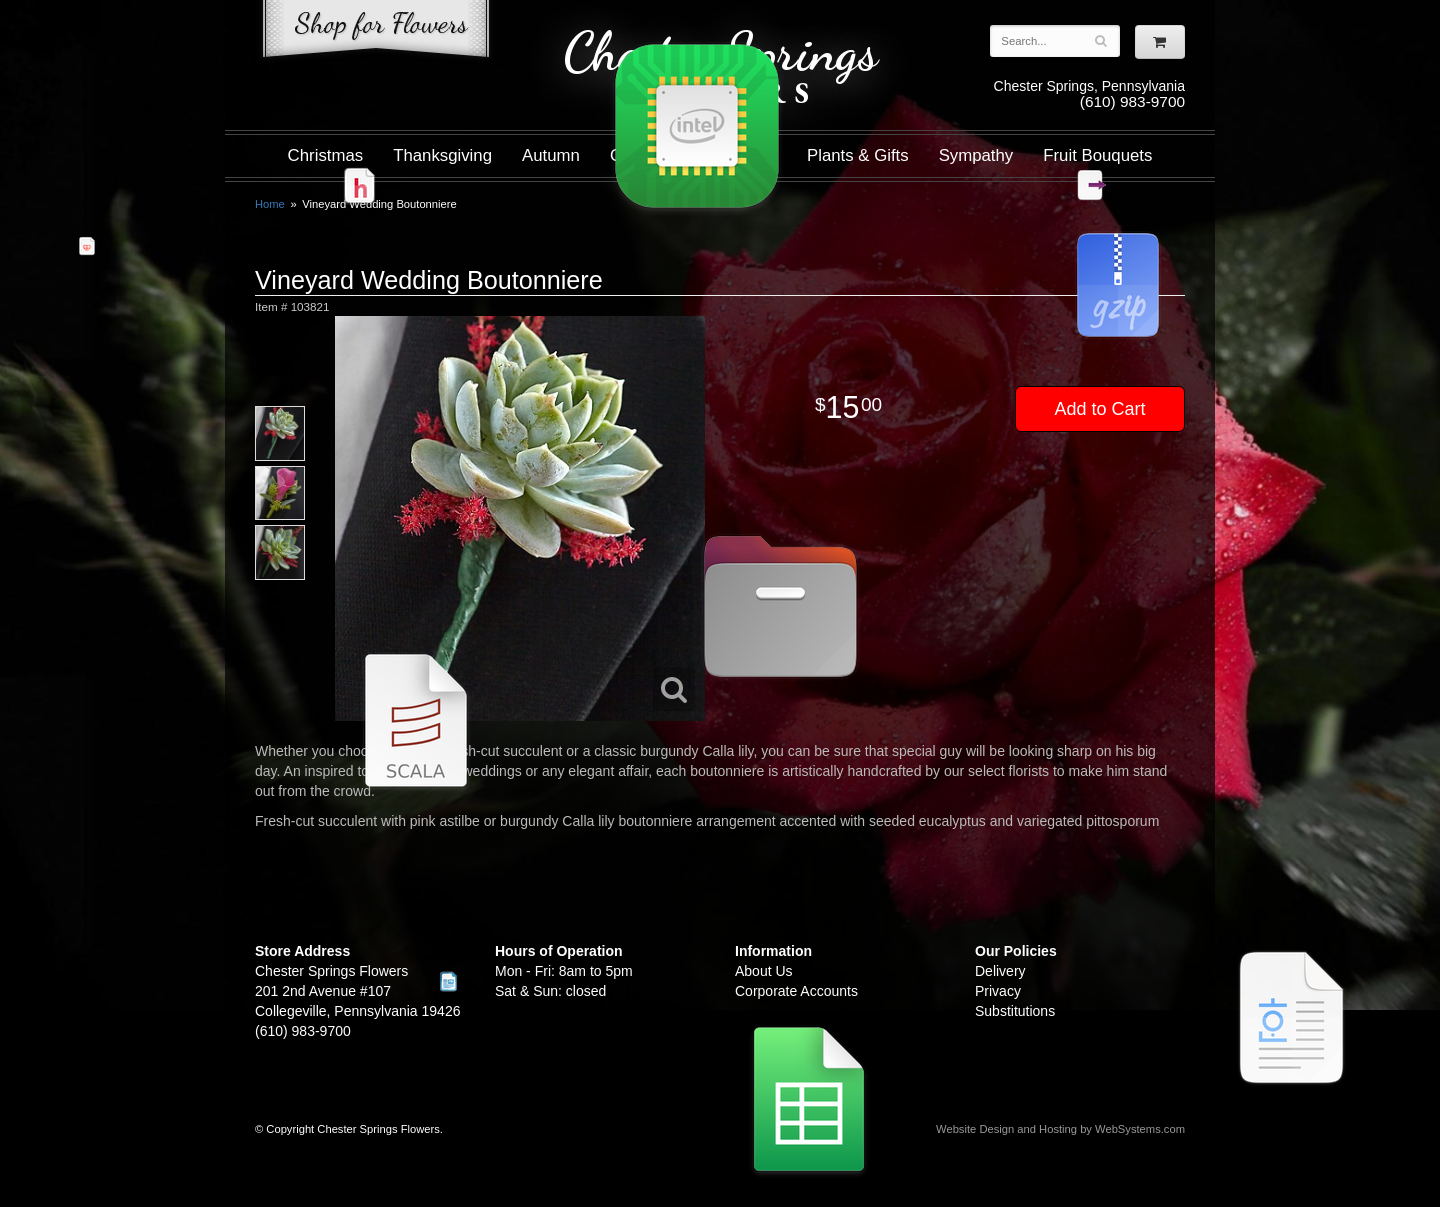 Image resolution: width=1440 pixels, height=1207 pixels. Describe the element at coordinates (359, 185) in the screenshot. I see `c/c++ header file` at that location.